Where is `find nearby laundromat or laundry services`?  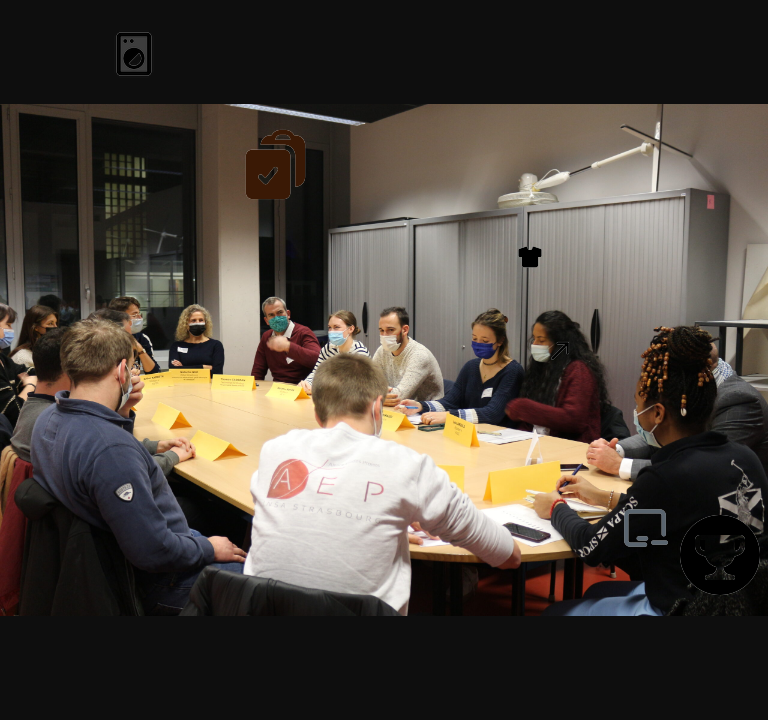 find nearby laundromat or laundry services is located at coordinates (134, 54).